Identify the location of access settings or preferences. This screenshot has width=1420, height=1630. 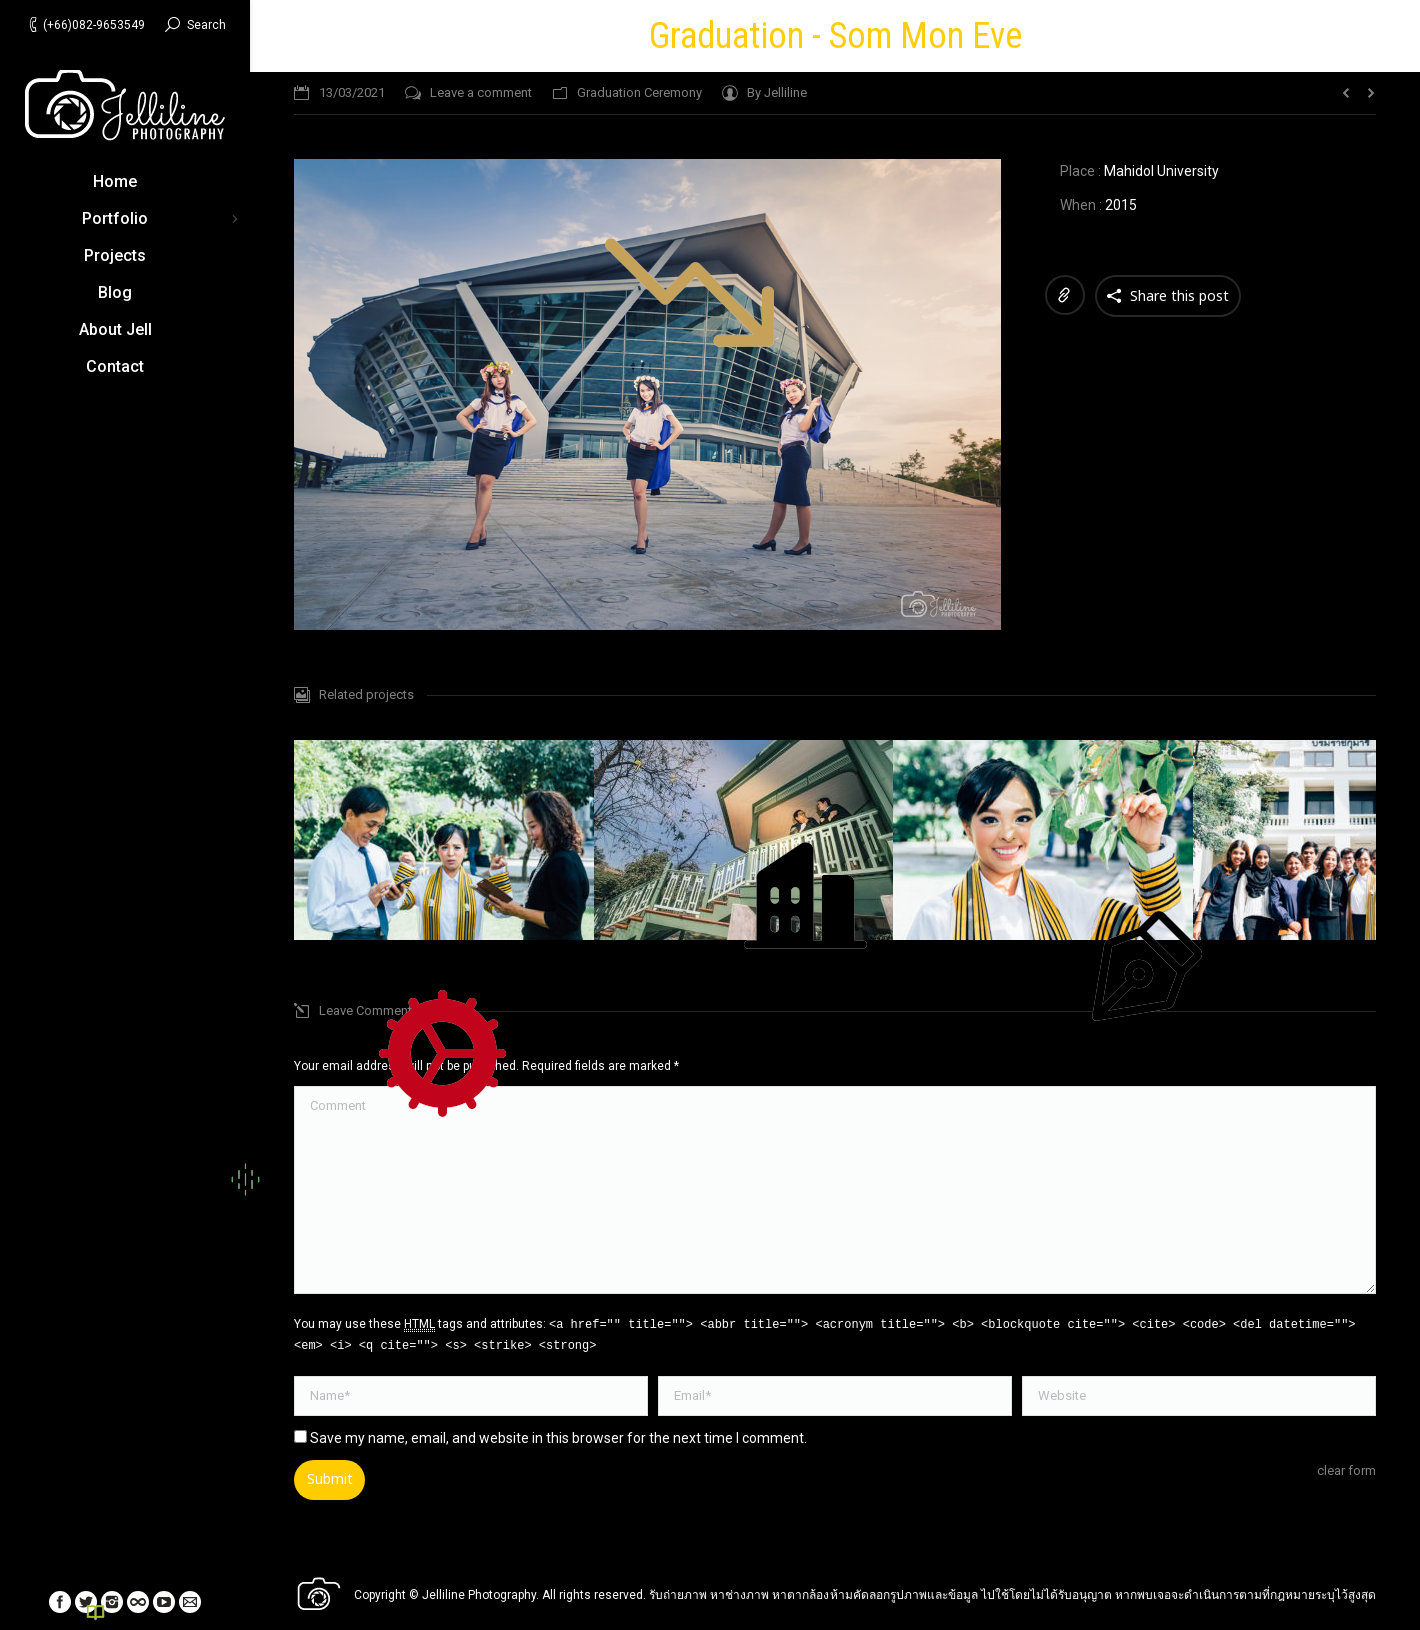
(442, 1053).